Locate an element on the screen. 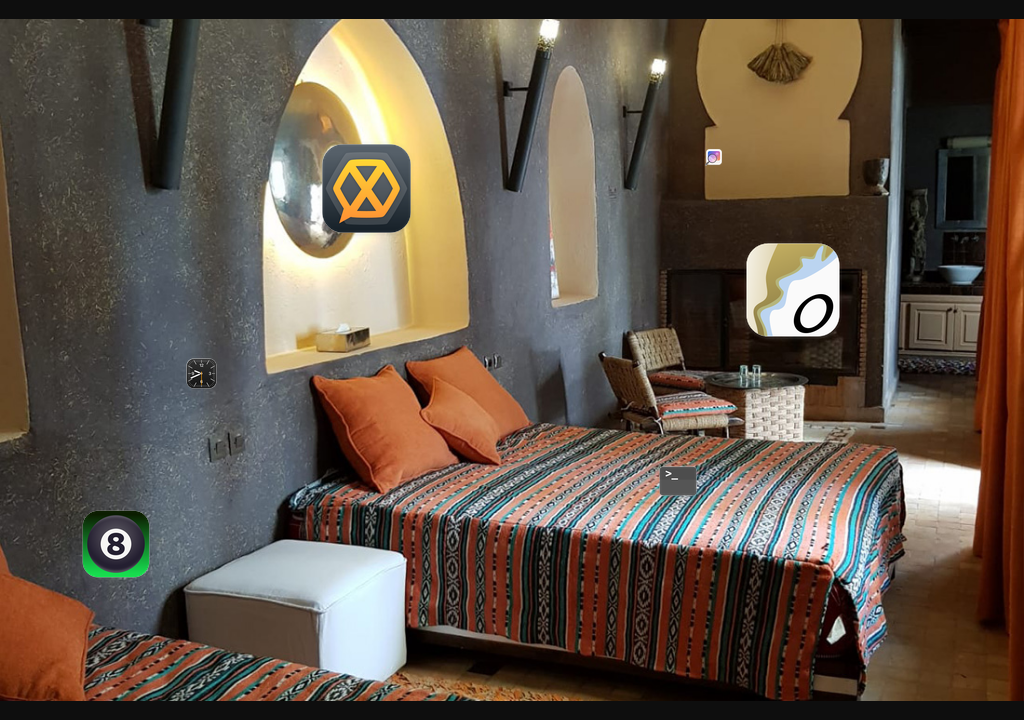  open gnome loupe image viewer is located at coordinates (714, 157).